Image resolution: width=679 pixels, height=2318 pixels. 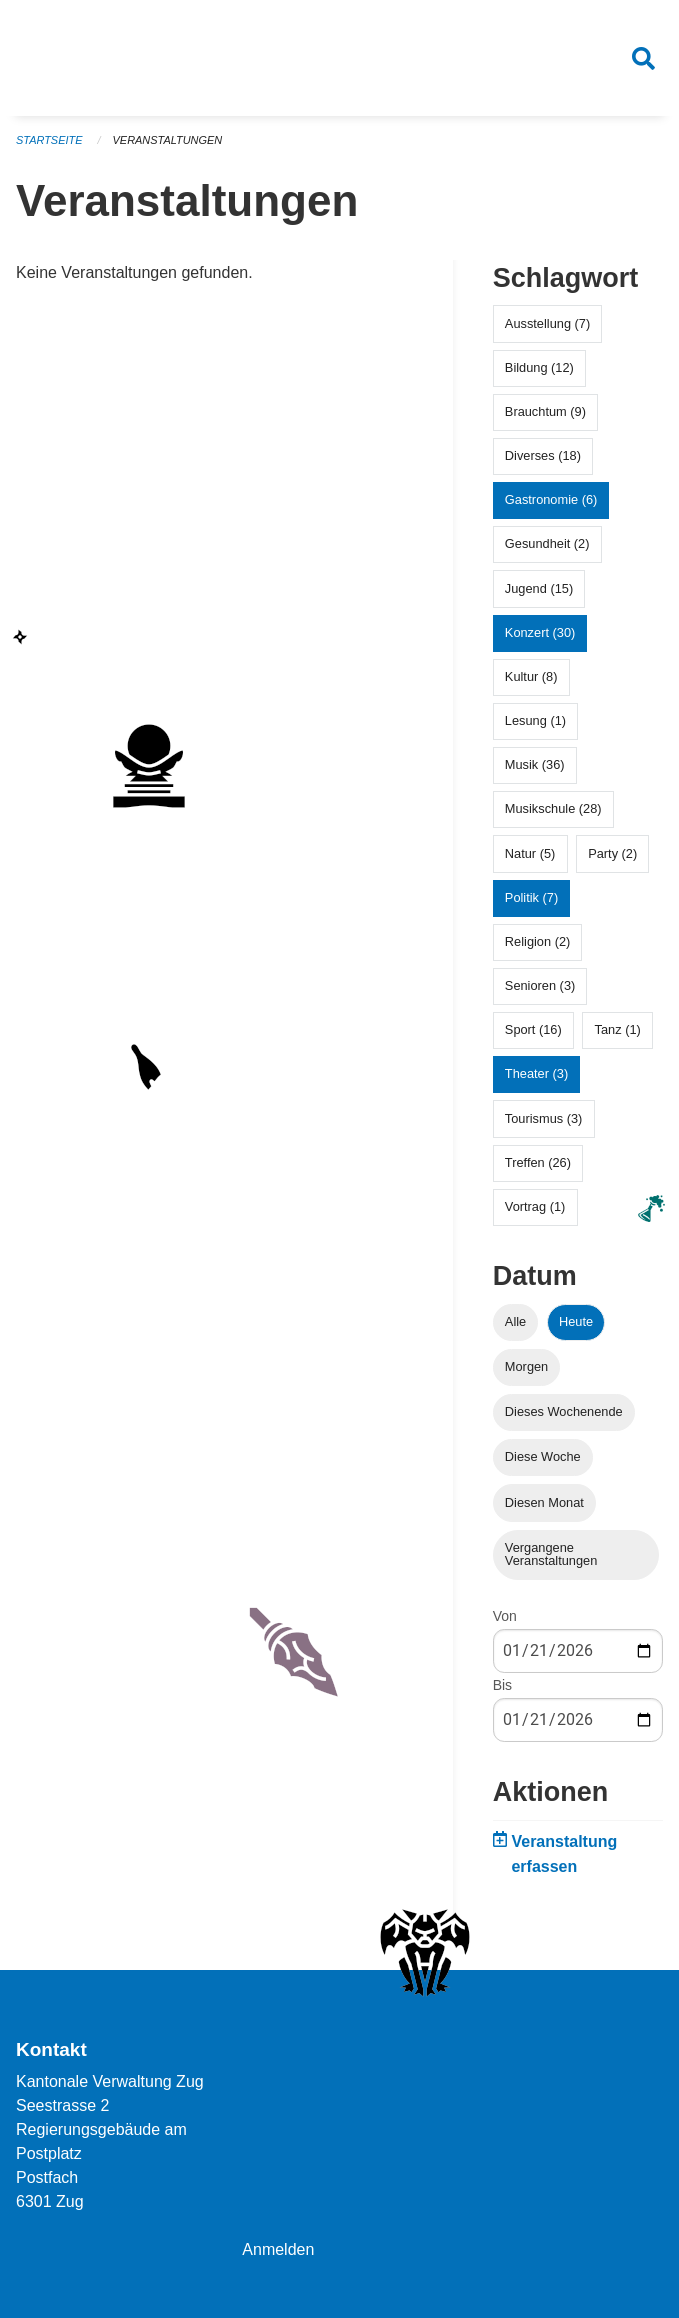 What do you see at coordinates (146, 1067) in the screenshot?
I see `select the white crown of upper egypt` at bounding box center [146, 1067].